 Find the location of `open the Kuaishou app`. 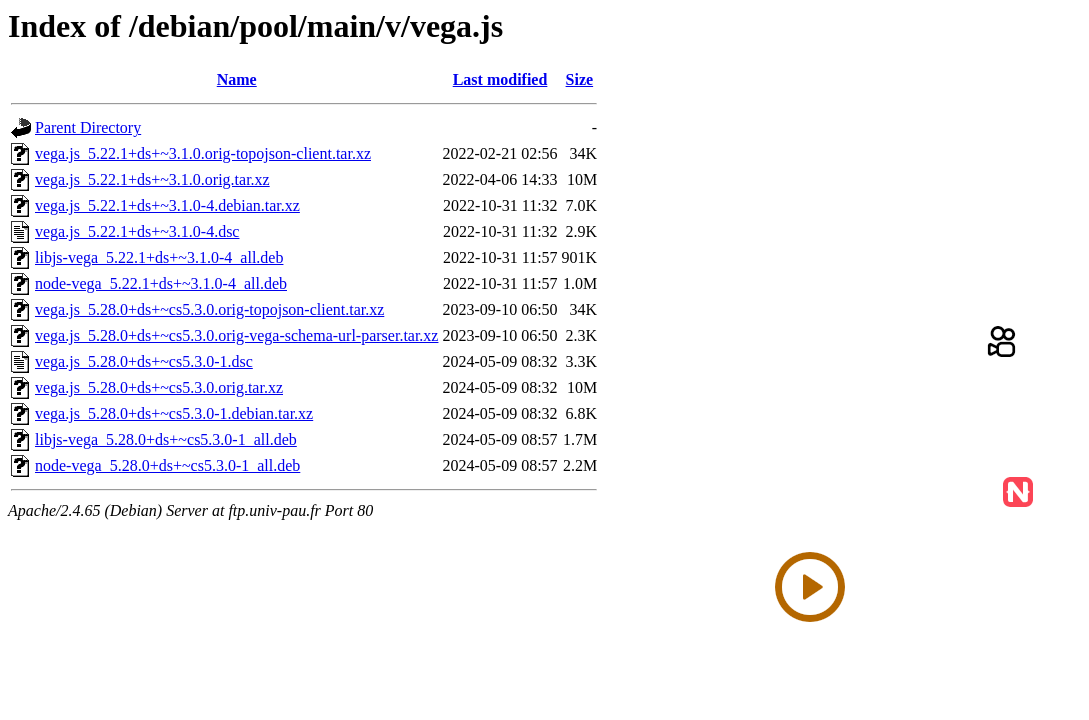

open the Kuaishou app is located at coordinates (1001, 341).